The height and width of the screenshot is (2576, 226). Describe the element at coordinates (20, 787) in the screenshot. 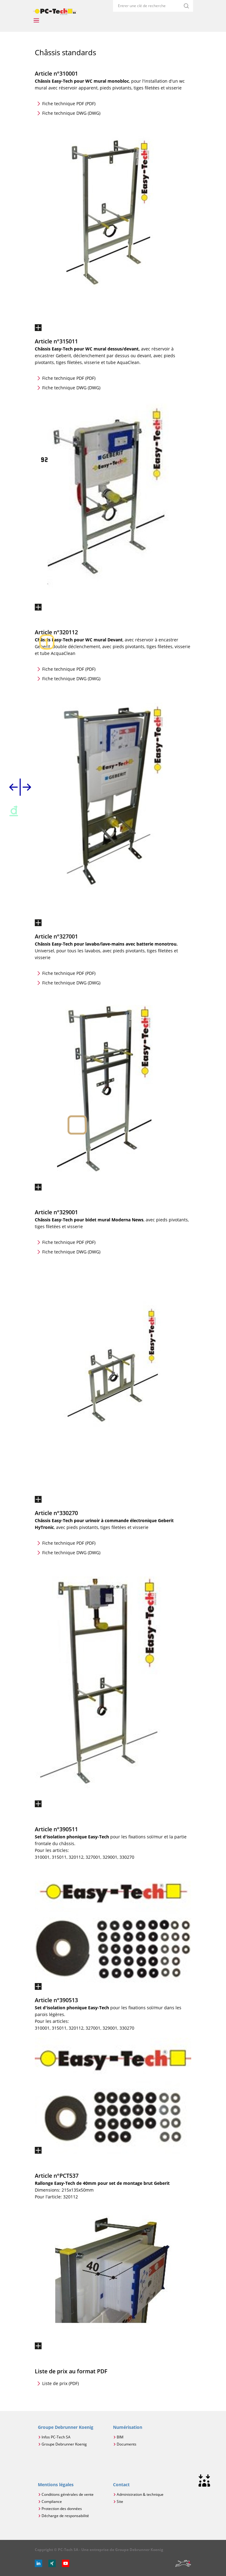

I see `expand content horizontally` at that location.